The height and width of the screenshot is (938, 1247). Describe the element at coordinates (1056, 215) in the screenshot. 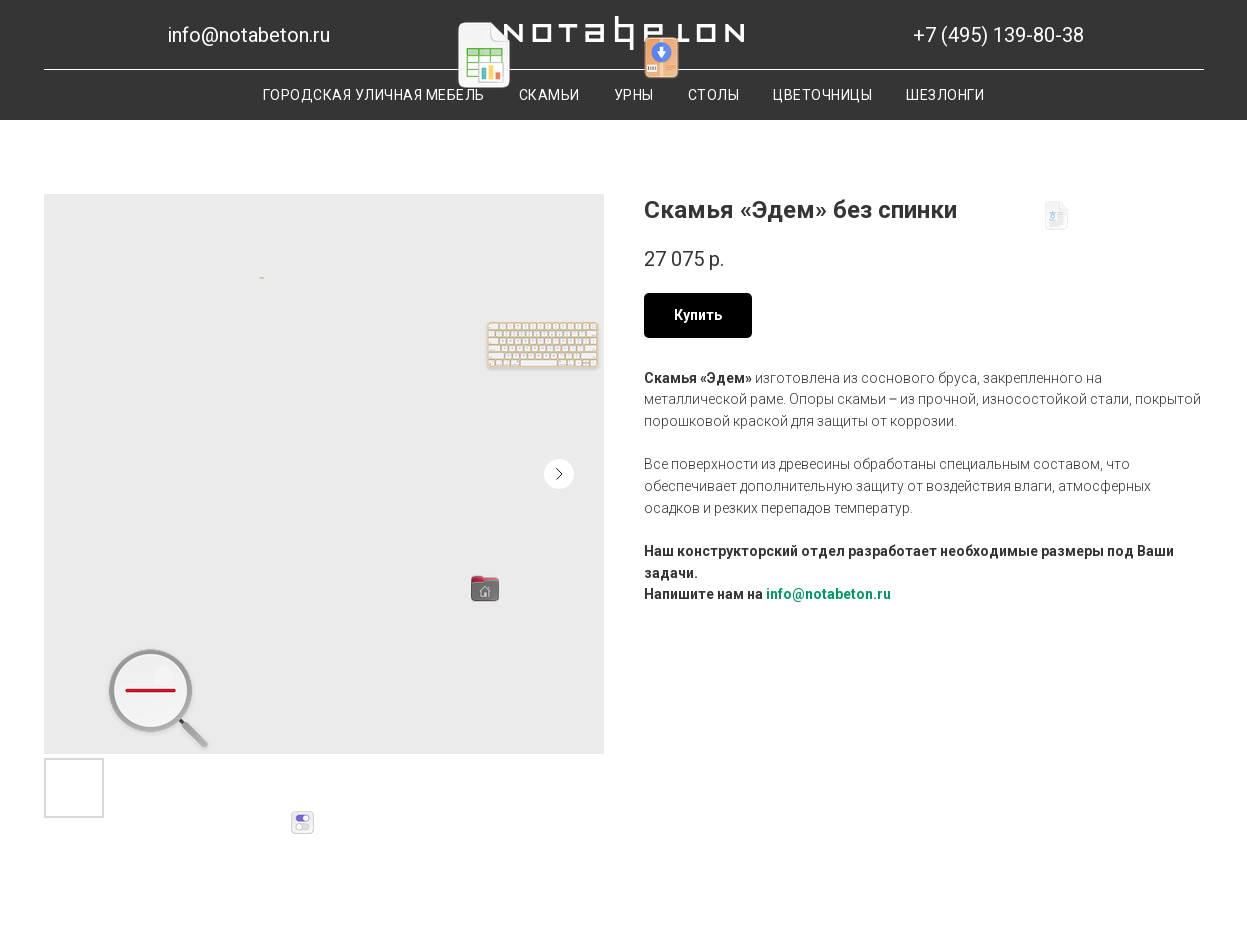

I see `open a Hangul Word Processor (.hwp) document` at that location.